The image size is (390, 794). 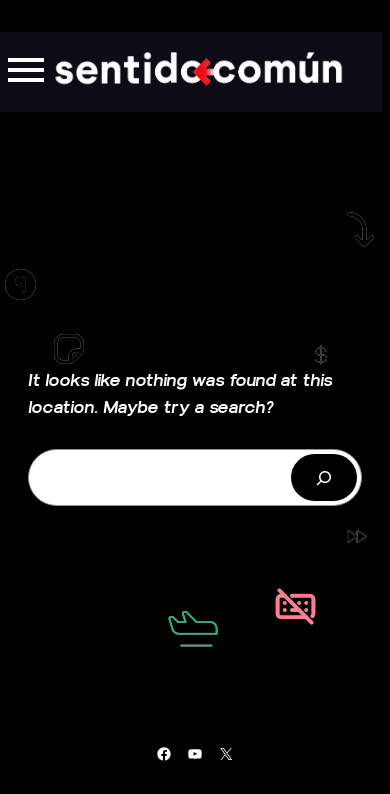 I want to click on fast-forward through media content, so click(x=355, y=536).